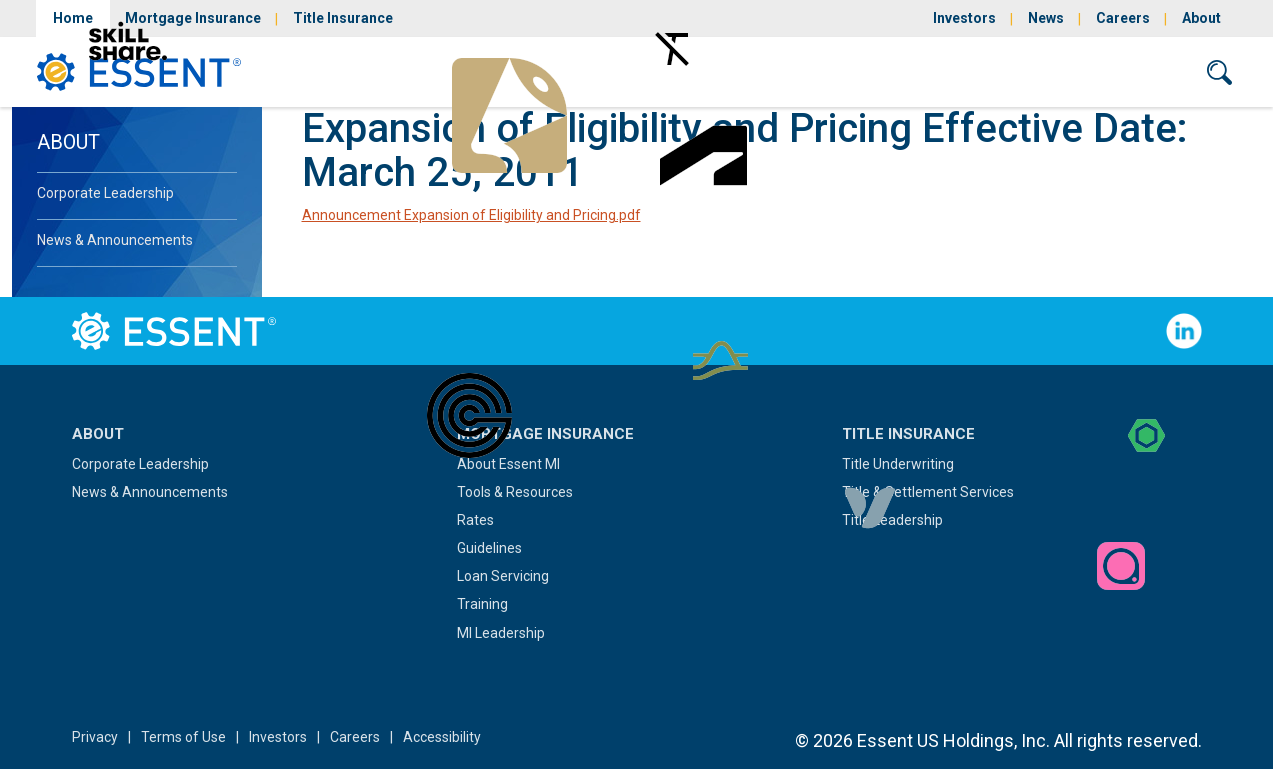 Image resolution: width=1273 pixels, height=770 pixels. What do you see at coordinates (1146, 435) in the screenshot?
I see `eslint code linting tool logo` at bounding box center [1146, 435].